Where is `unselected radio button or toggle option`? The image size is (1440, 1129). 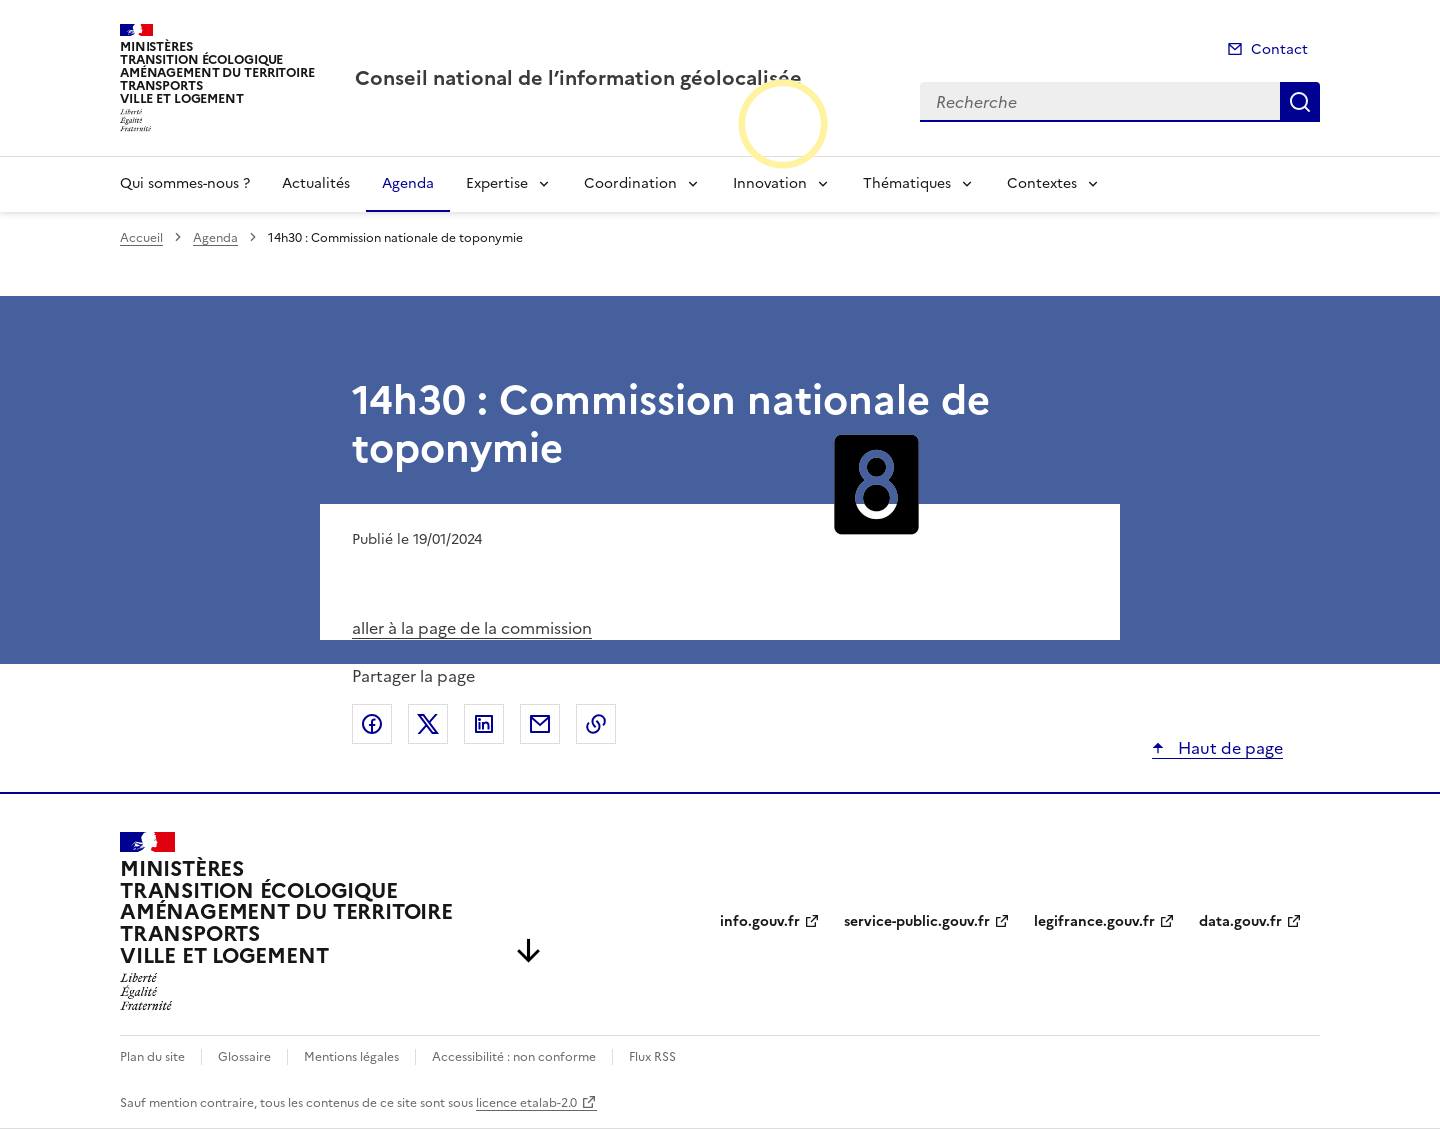
unselected radio button or toggle option is located at coordinates (783, 124).